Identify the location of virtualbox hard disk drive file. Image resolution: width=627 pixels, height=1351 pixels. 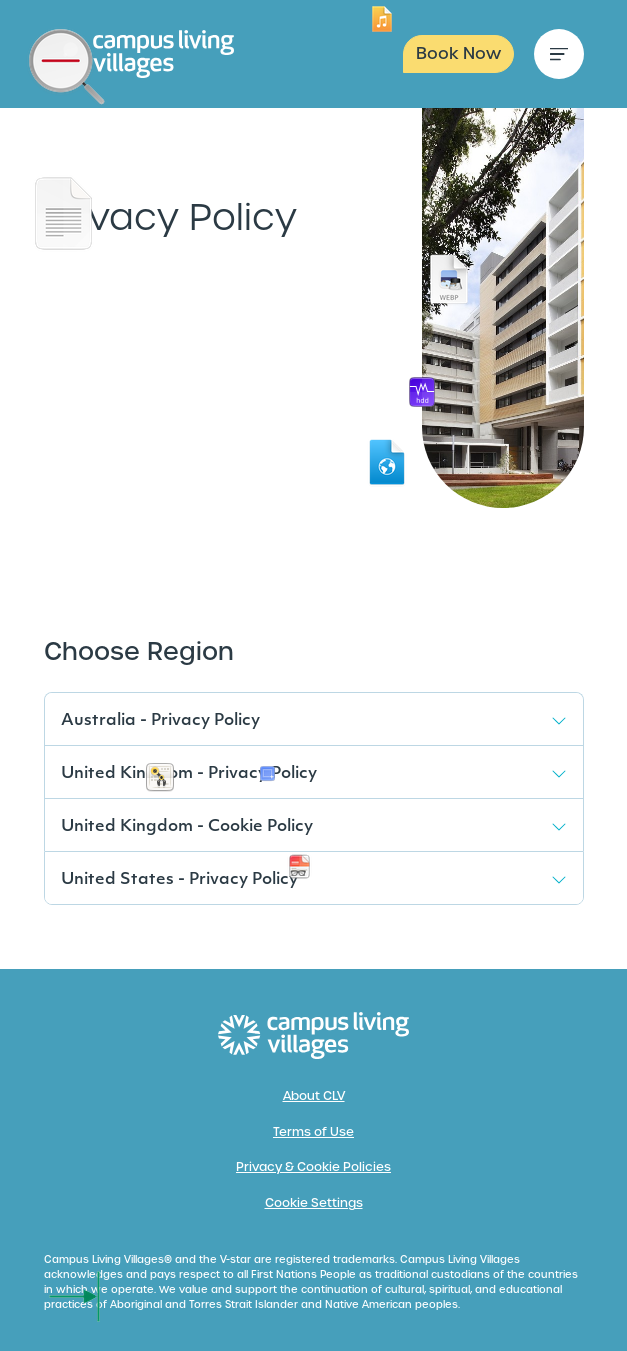
(422, 392).